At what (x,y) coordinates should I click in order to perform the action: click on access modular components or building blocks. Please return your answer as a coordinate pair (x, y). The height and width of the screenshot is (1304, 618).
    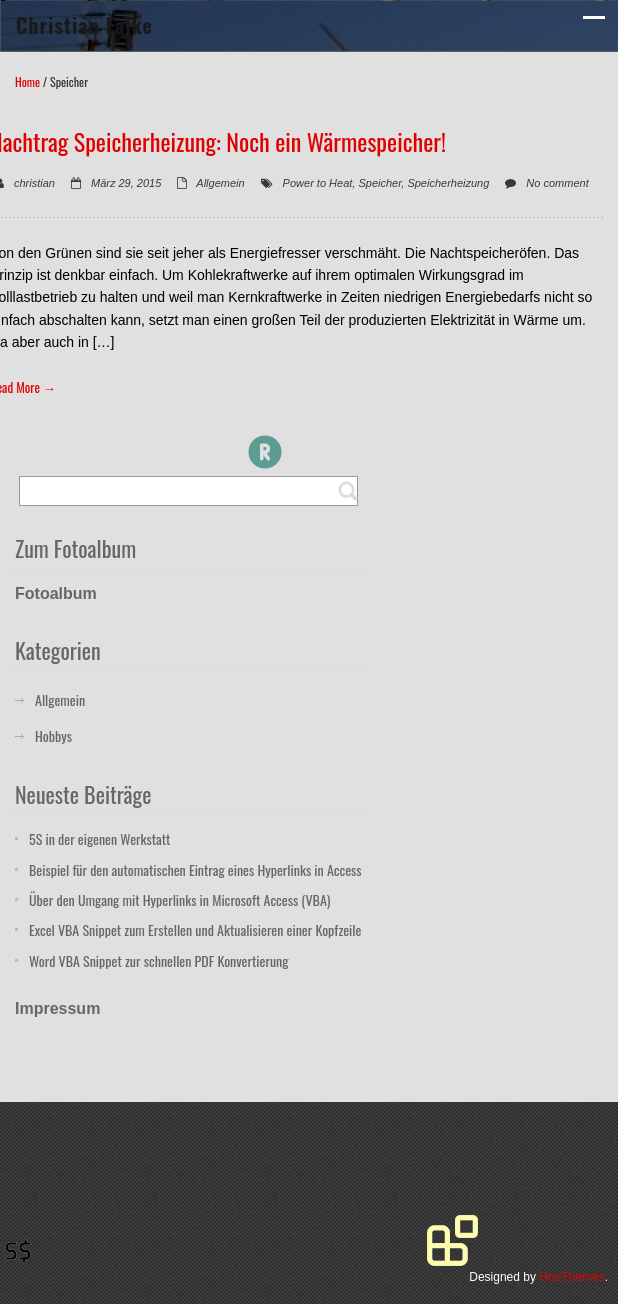
    Looking at the image, I should click on (452, 1240).